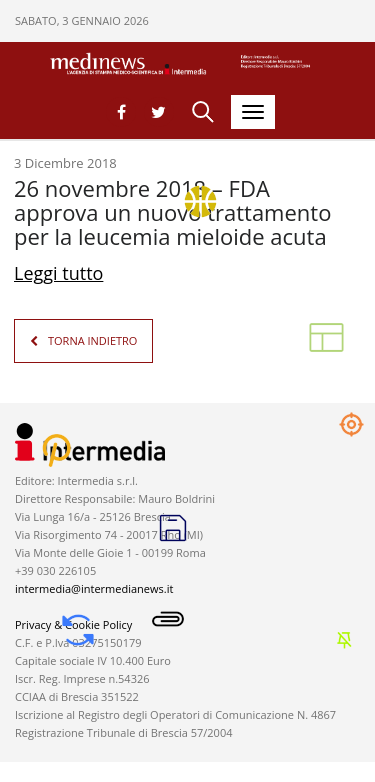 The image size is (375, 782). What do you see at coordinates (351, 424) in the screenshot?
I see `center map on current location` at bounding box center [351, 424].